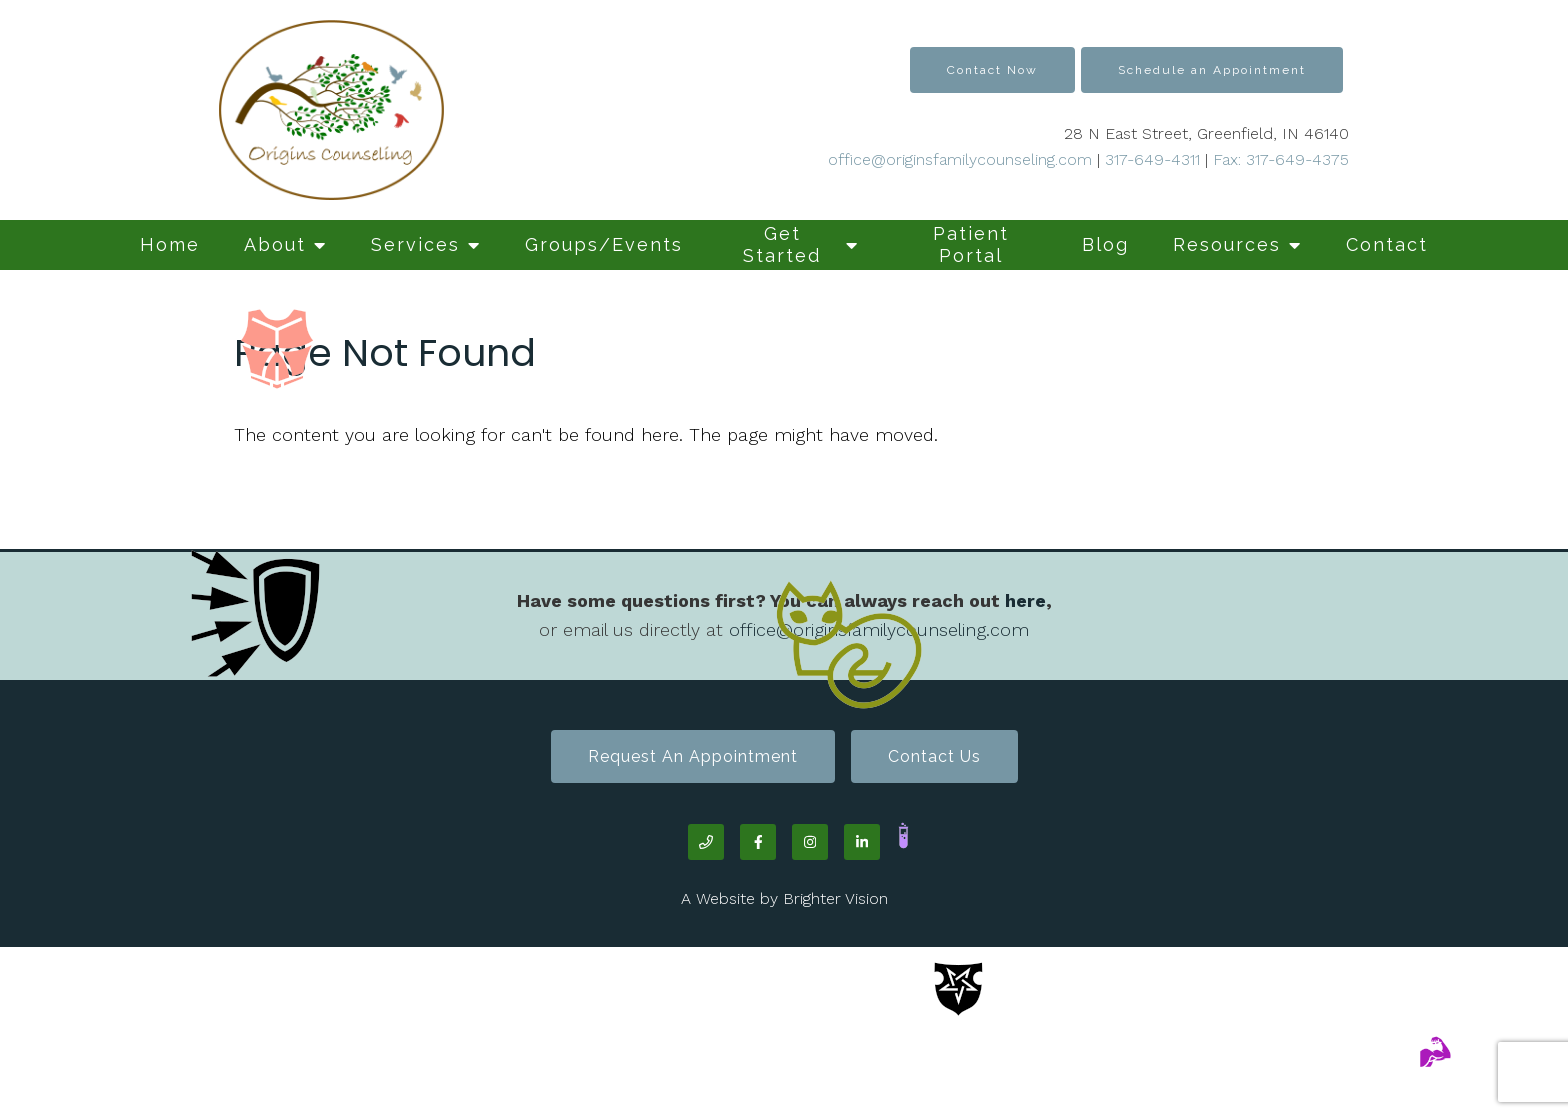 This screenshot has width=1568, height=1116. Describe the element at coordinates (848, 641) in the screenshot. I see `decorative cat icon for pet-related content` at that location.